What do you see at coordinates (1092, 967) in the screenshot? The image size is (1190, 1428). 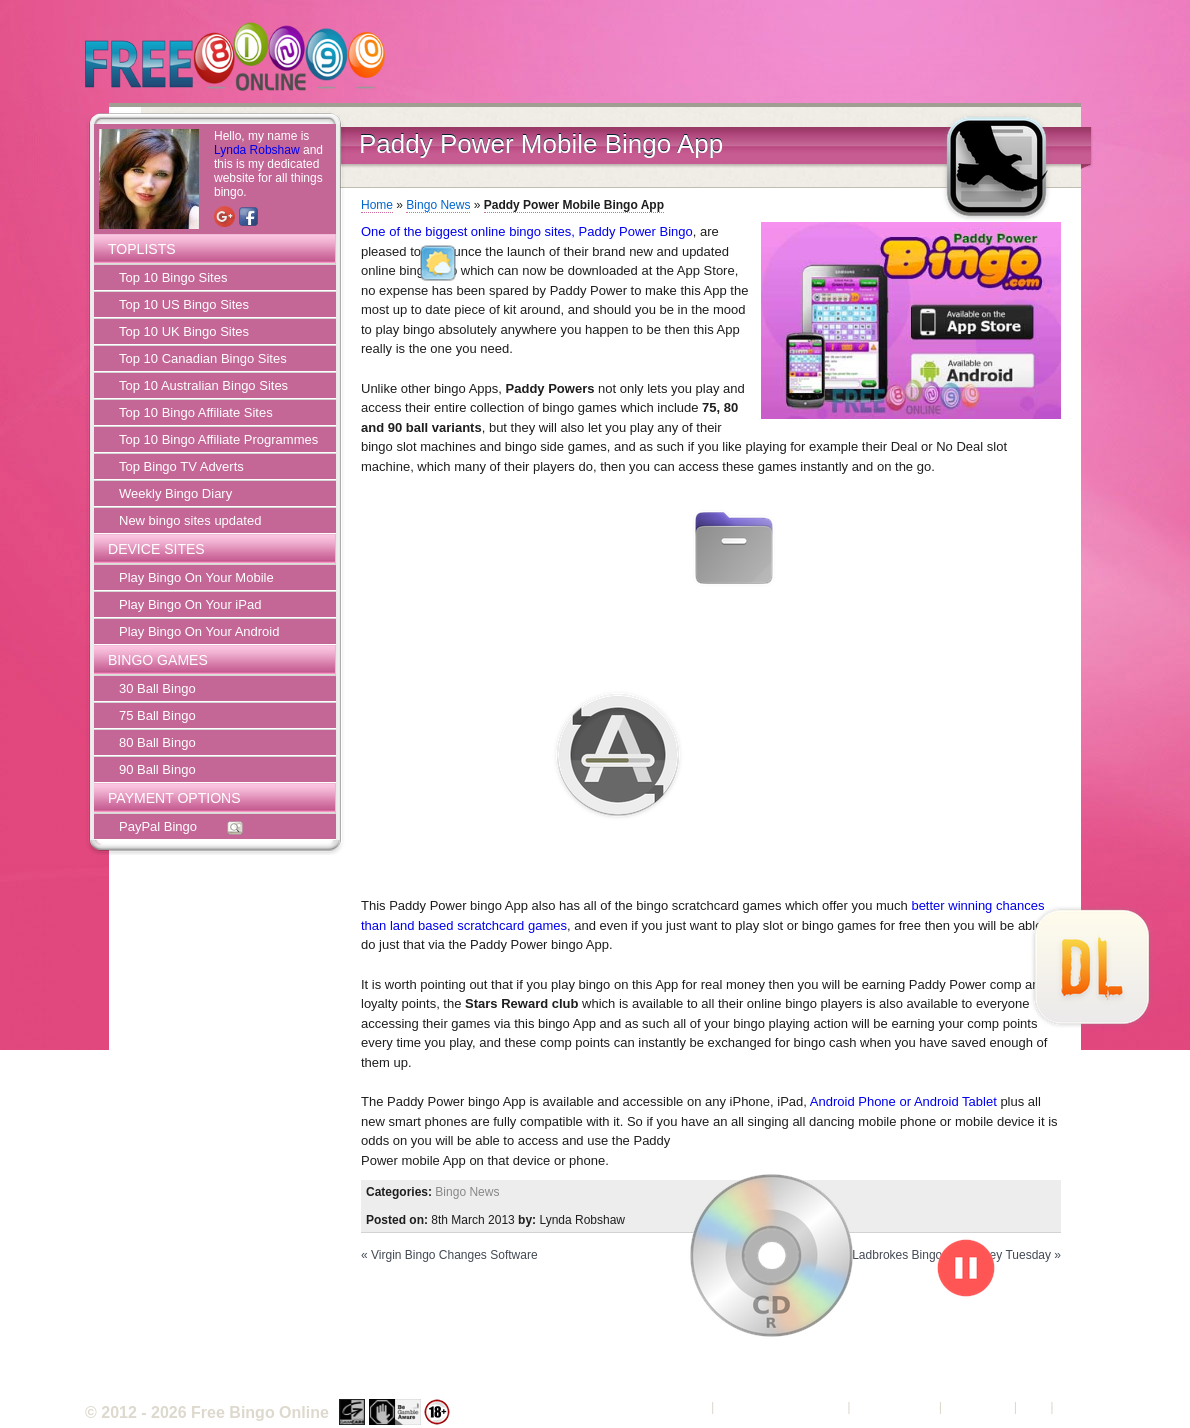 I see `launch dying light game` at bounding box center [1092, 967].